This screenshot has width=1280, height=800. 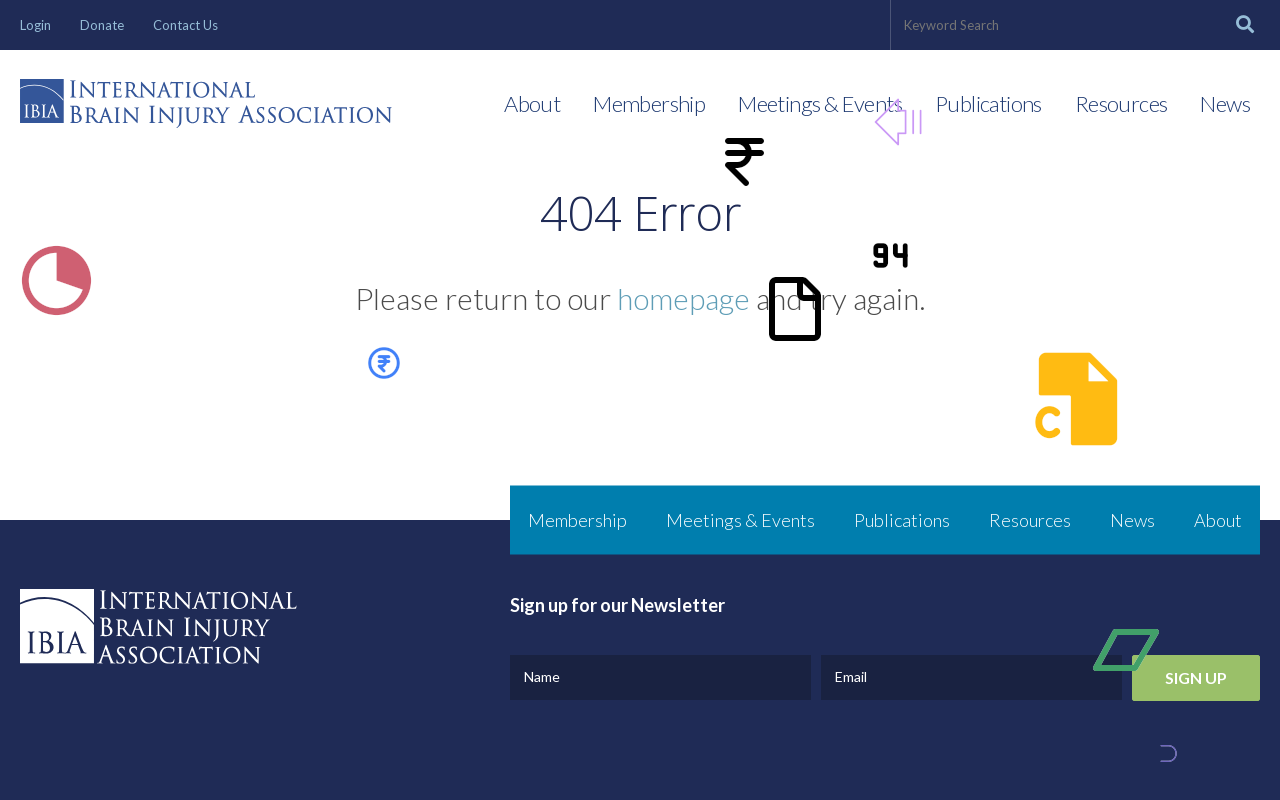 I want to click on indicates item number 94 in a list or sequence, so click(x=890, y=255).